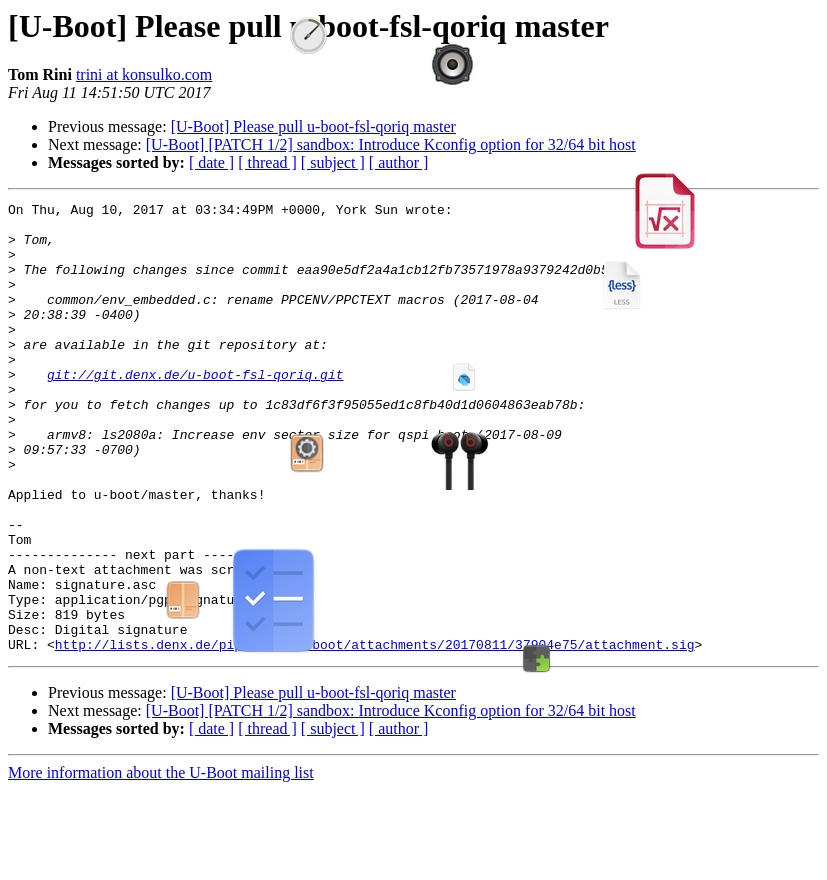 This screenshot has width=827, height=880. I want to click on beats earbuds connected via bluetooth, so click(460, 458).